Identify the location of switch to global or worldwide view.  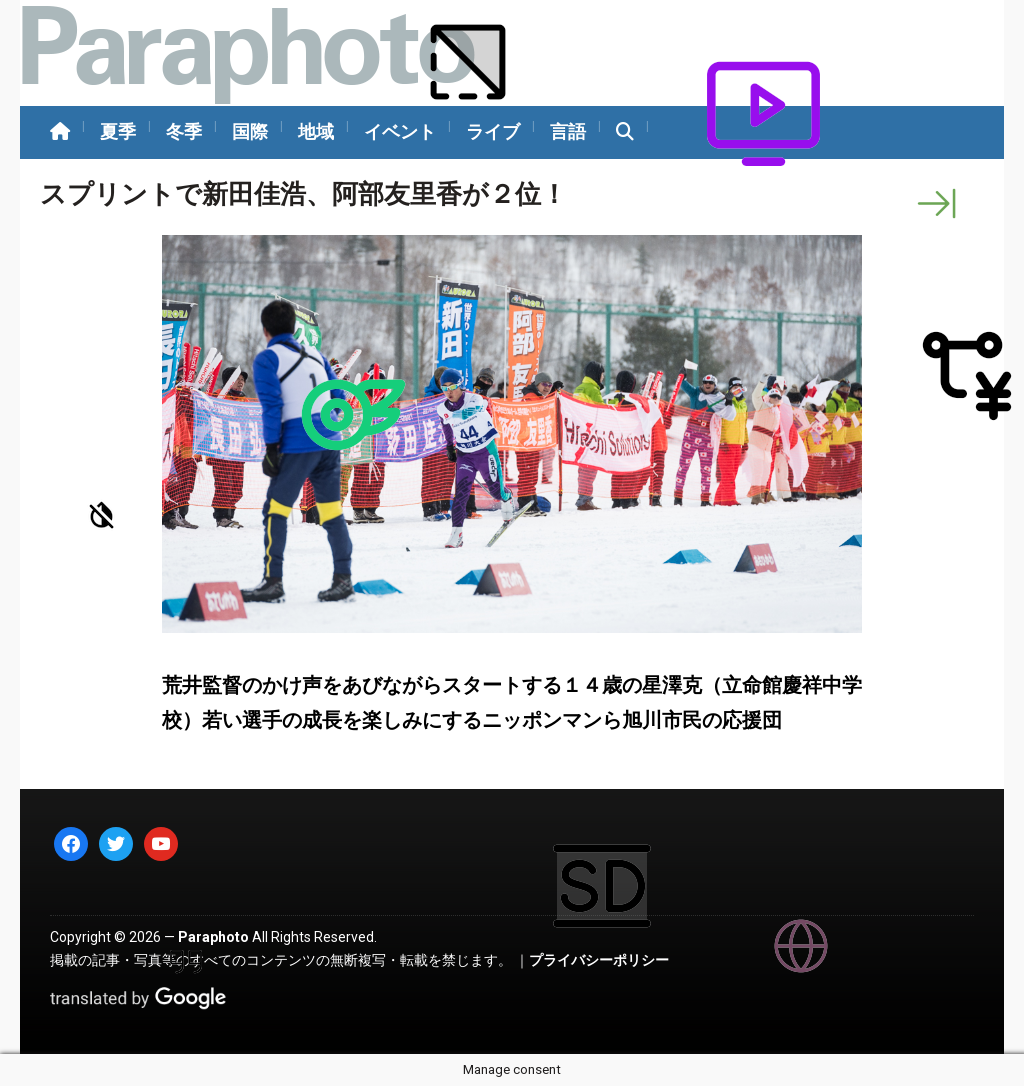
(801, 946).